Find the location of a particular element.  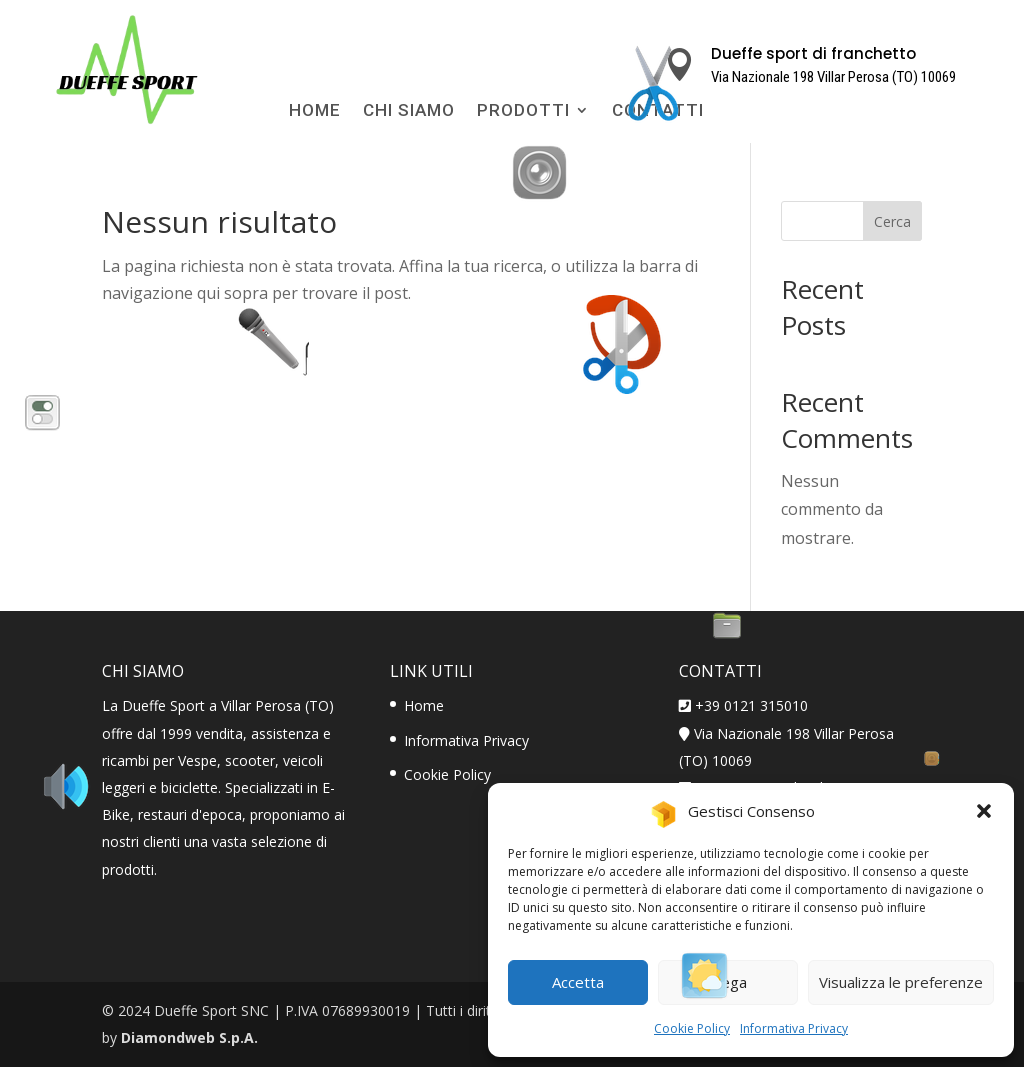

cut selected content to clipboard is located at coordinates (654, 83).